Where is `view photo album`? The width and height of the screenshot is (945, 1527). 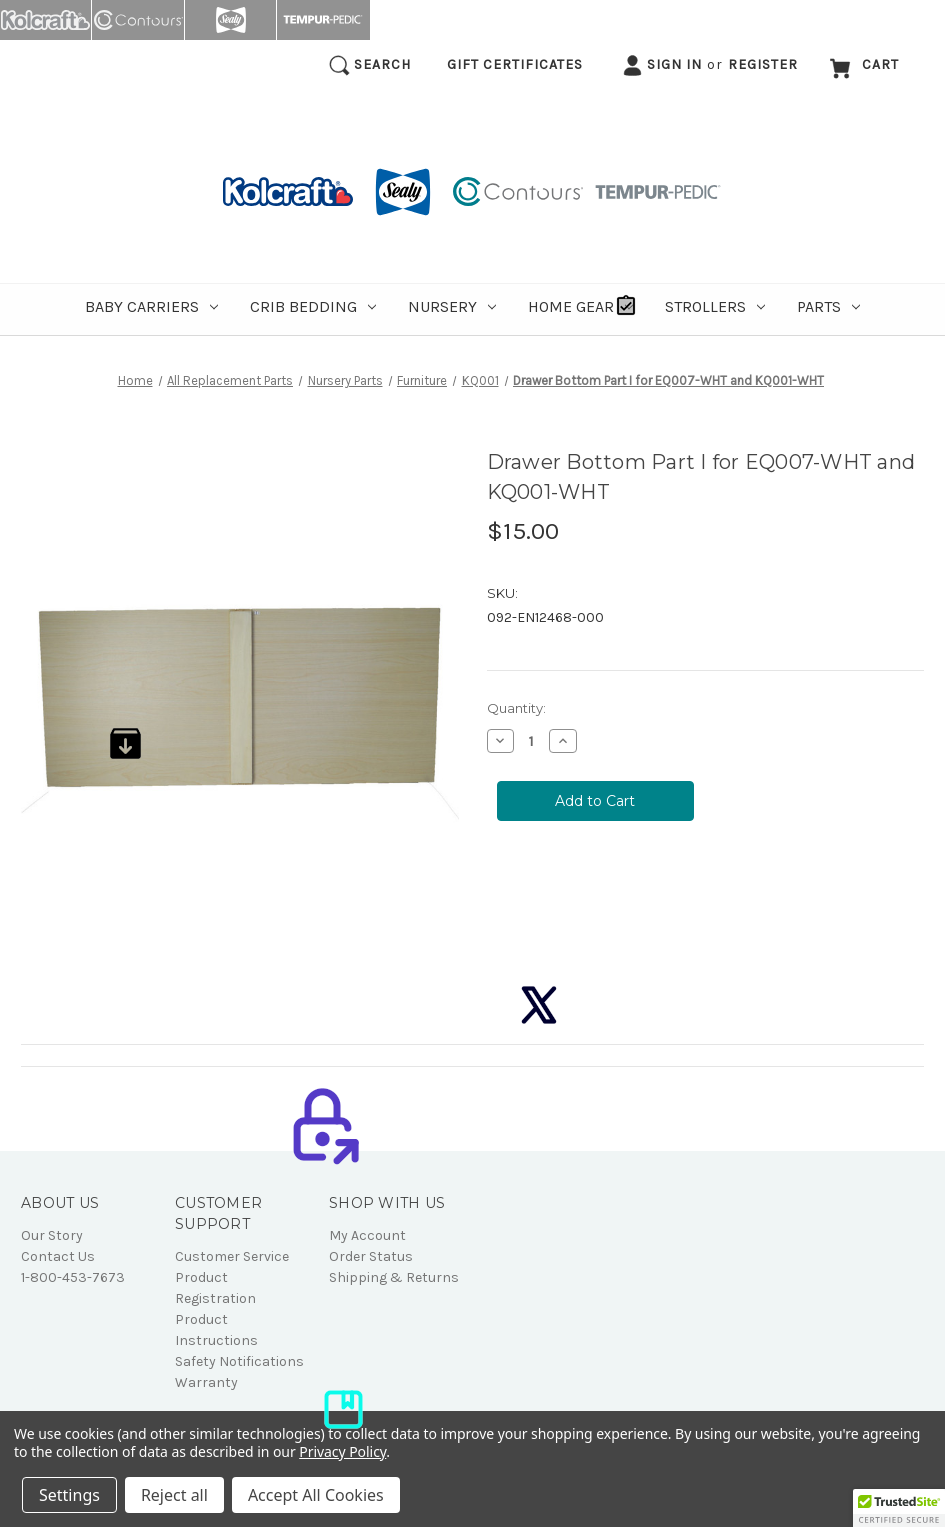 view photo album is located at coordinates (343, 1409).